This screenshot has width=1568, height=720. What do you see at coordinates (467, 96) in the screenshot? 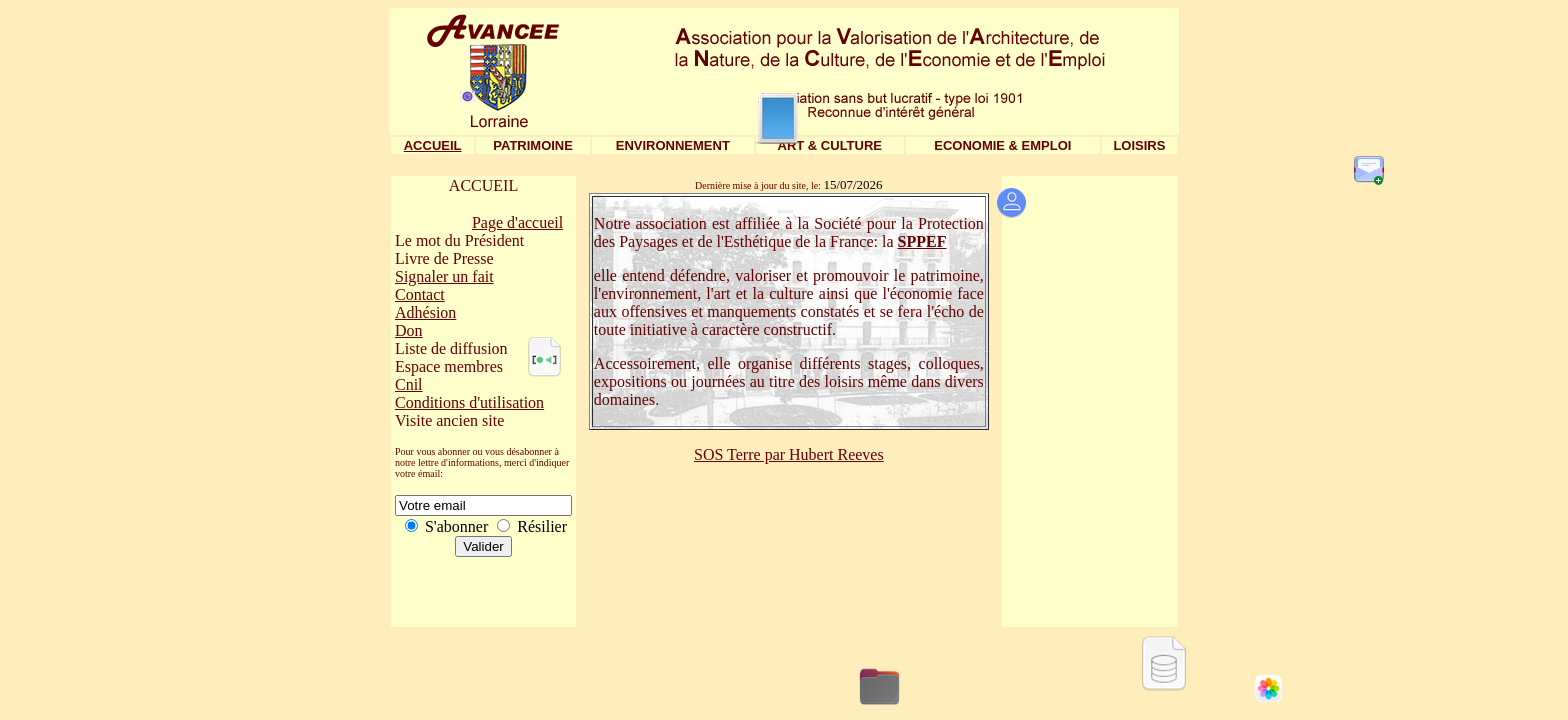
I see `open the camera app` at bounding box center [467, 96].